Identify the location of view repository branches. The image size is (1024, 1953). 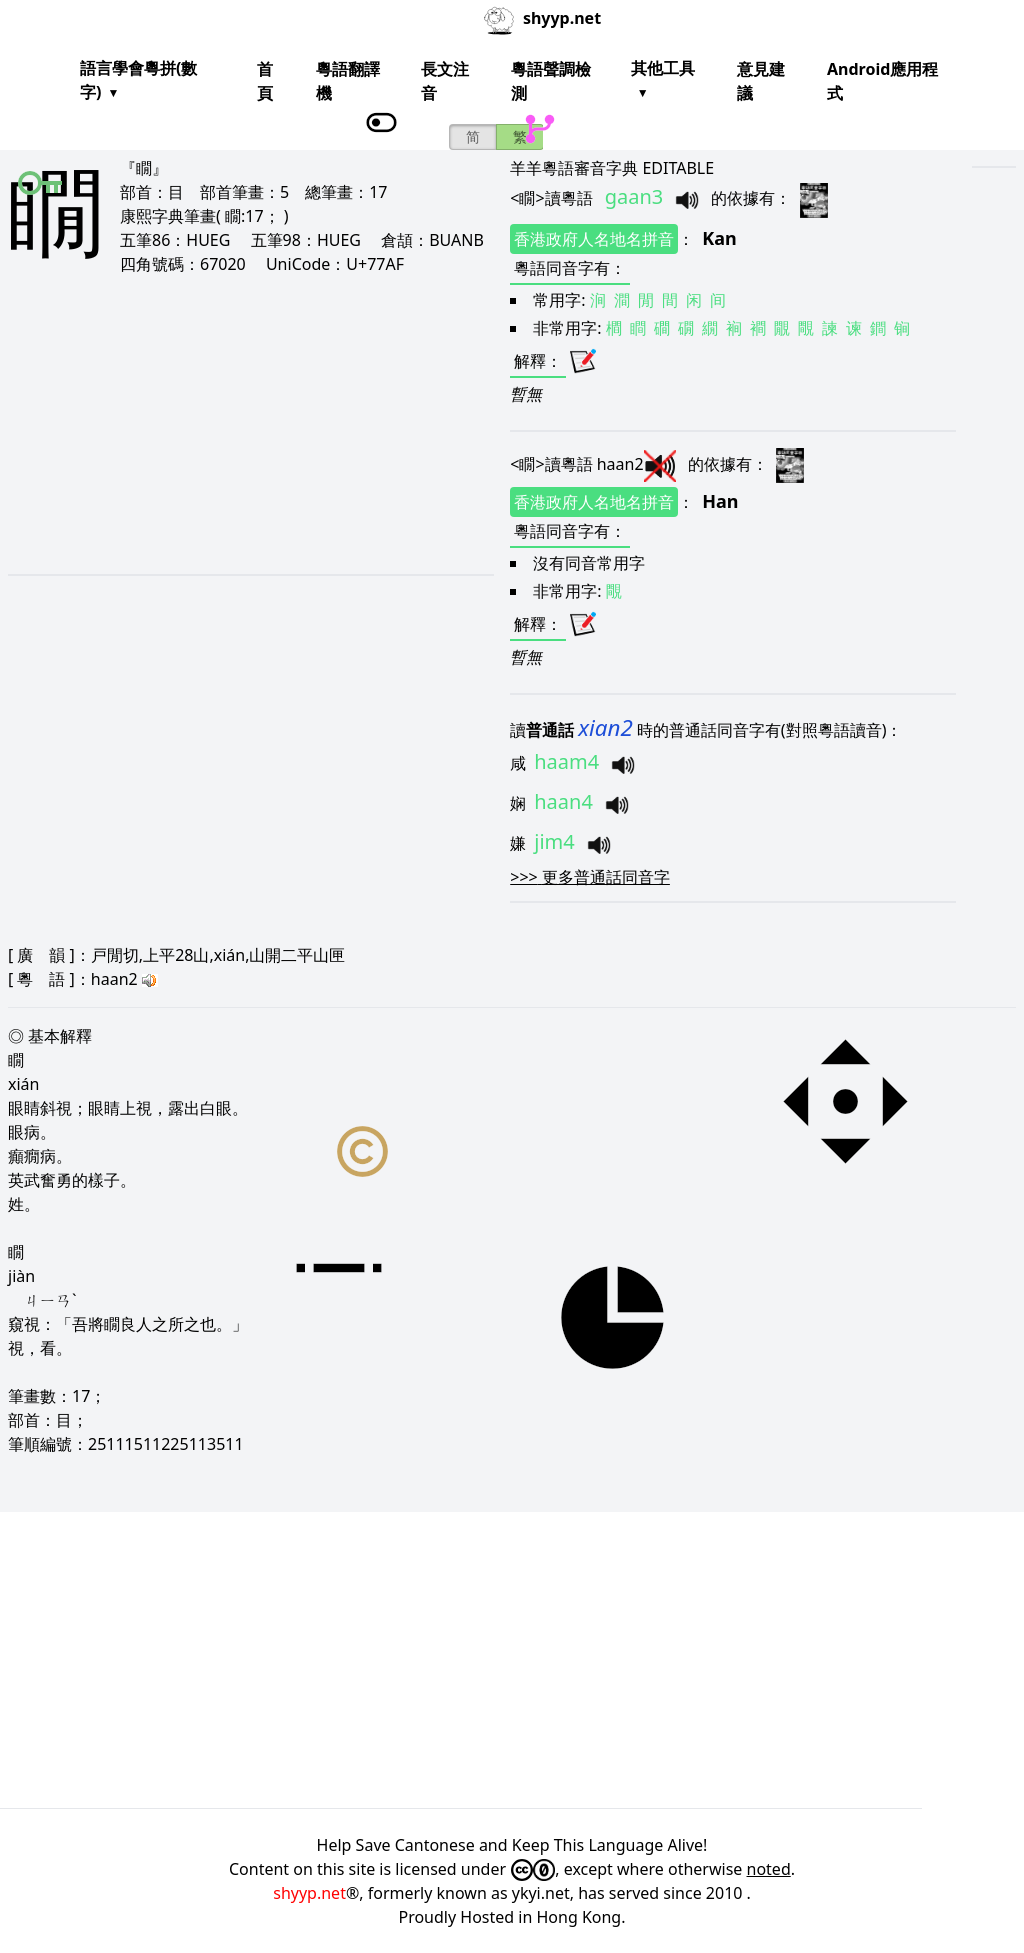
(540, 129).